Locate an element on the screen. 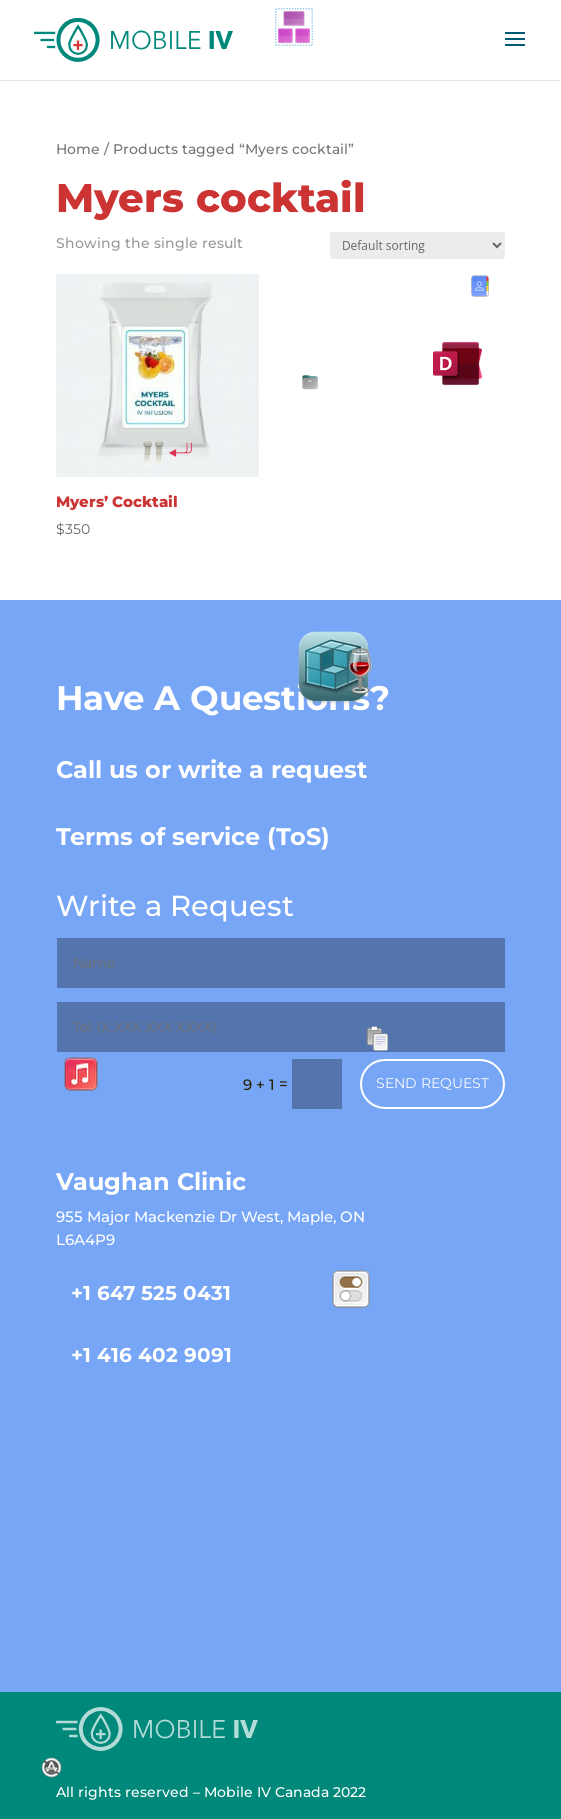 The width and height of the screenshot is (561, 1819). open windows registry editor via wine is located at coordinates (333, 666).